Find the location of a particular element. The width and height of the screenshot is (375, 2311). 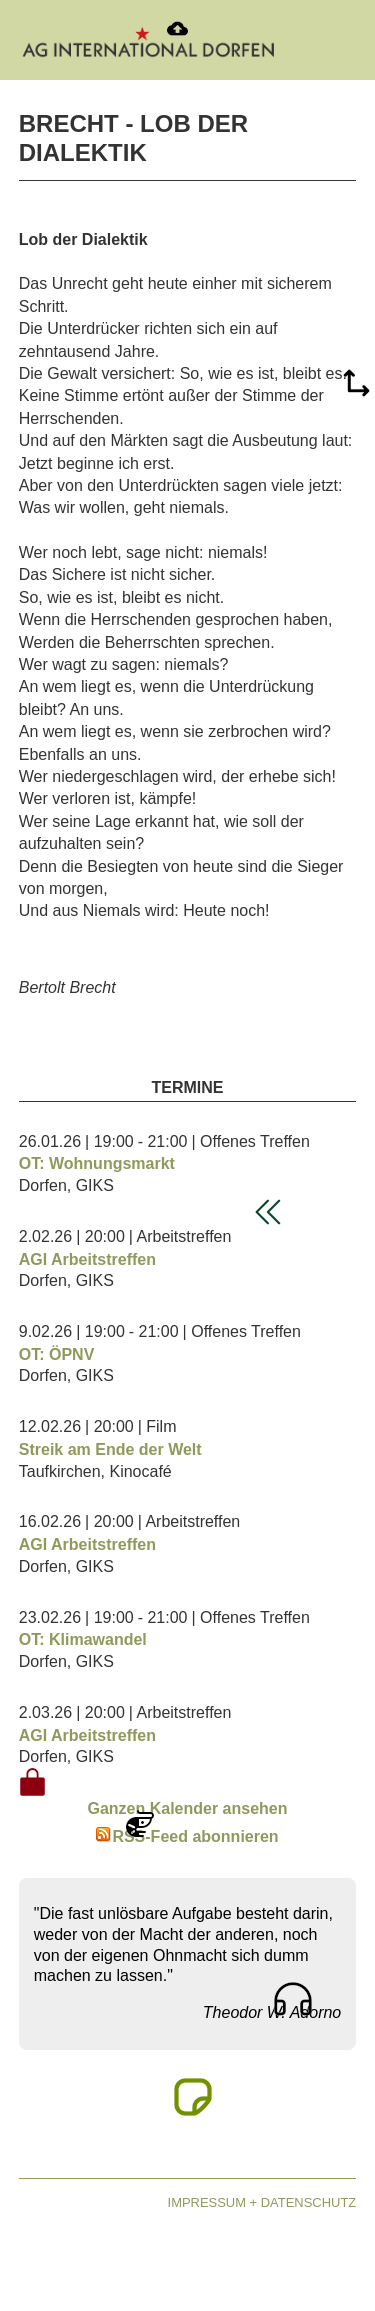

filter or browse seafood menu items is located at coordinates (140, 1824).